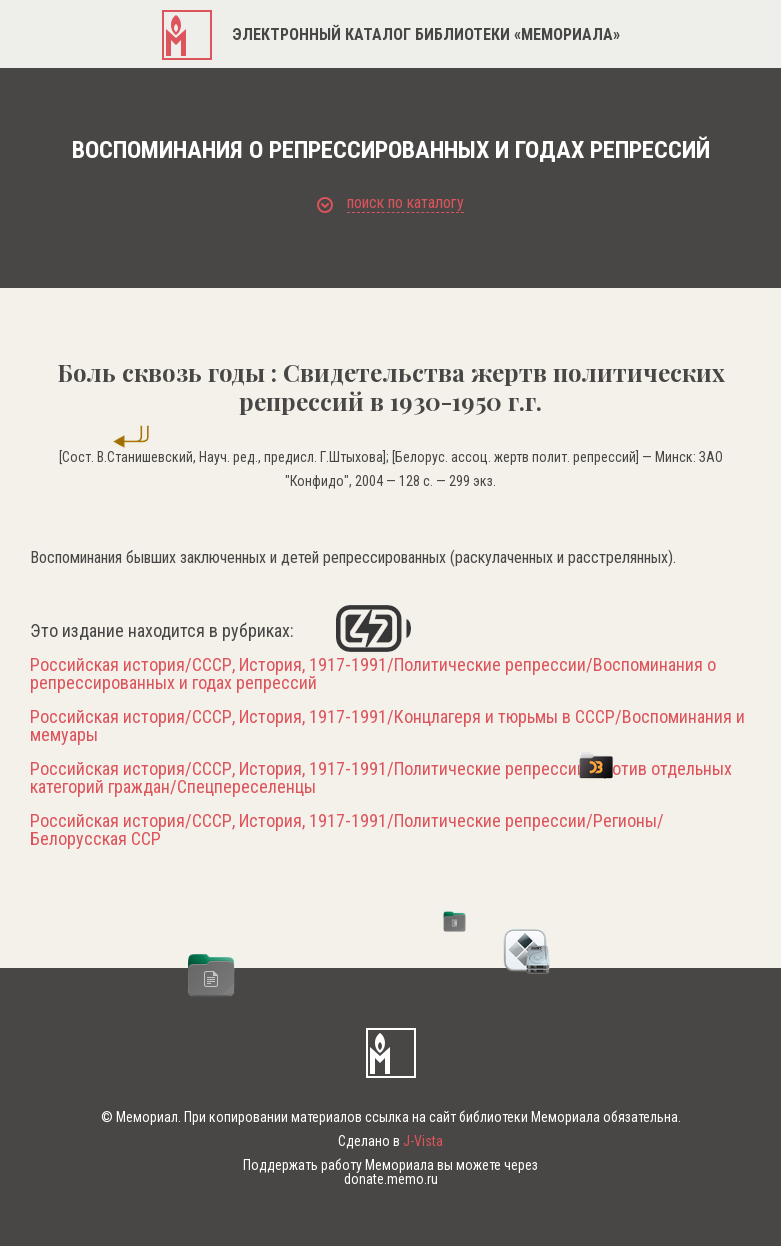  Describe the element at coordinates (454, 921) in the screenshot. I see `access your templates folder` at that location.